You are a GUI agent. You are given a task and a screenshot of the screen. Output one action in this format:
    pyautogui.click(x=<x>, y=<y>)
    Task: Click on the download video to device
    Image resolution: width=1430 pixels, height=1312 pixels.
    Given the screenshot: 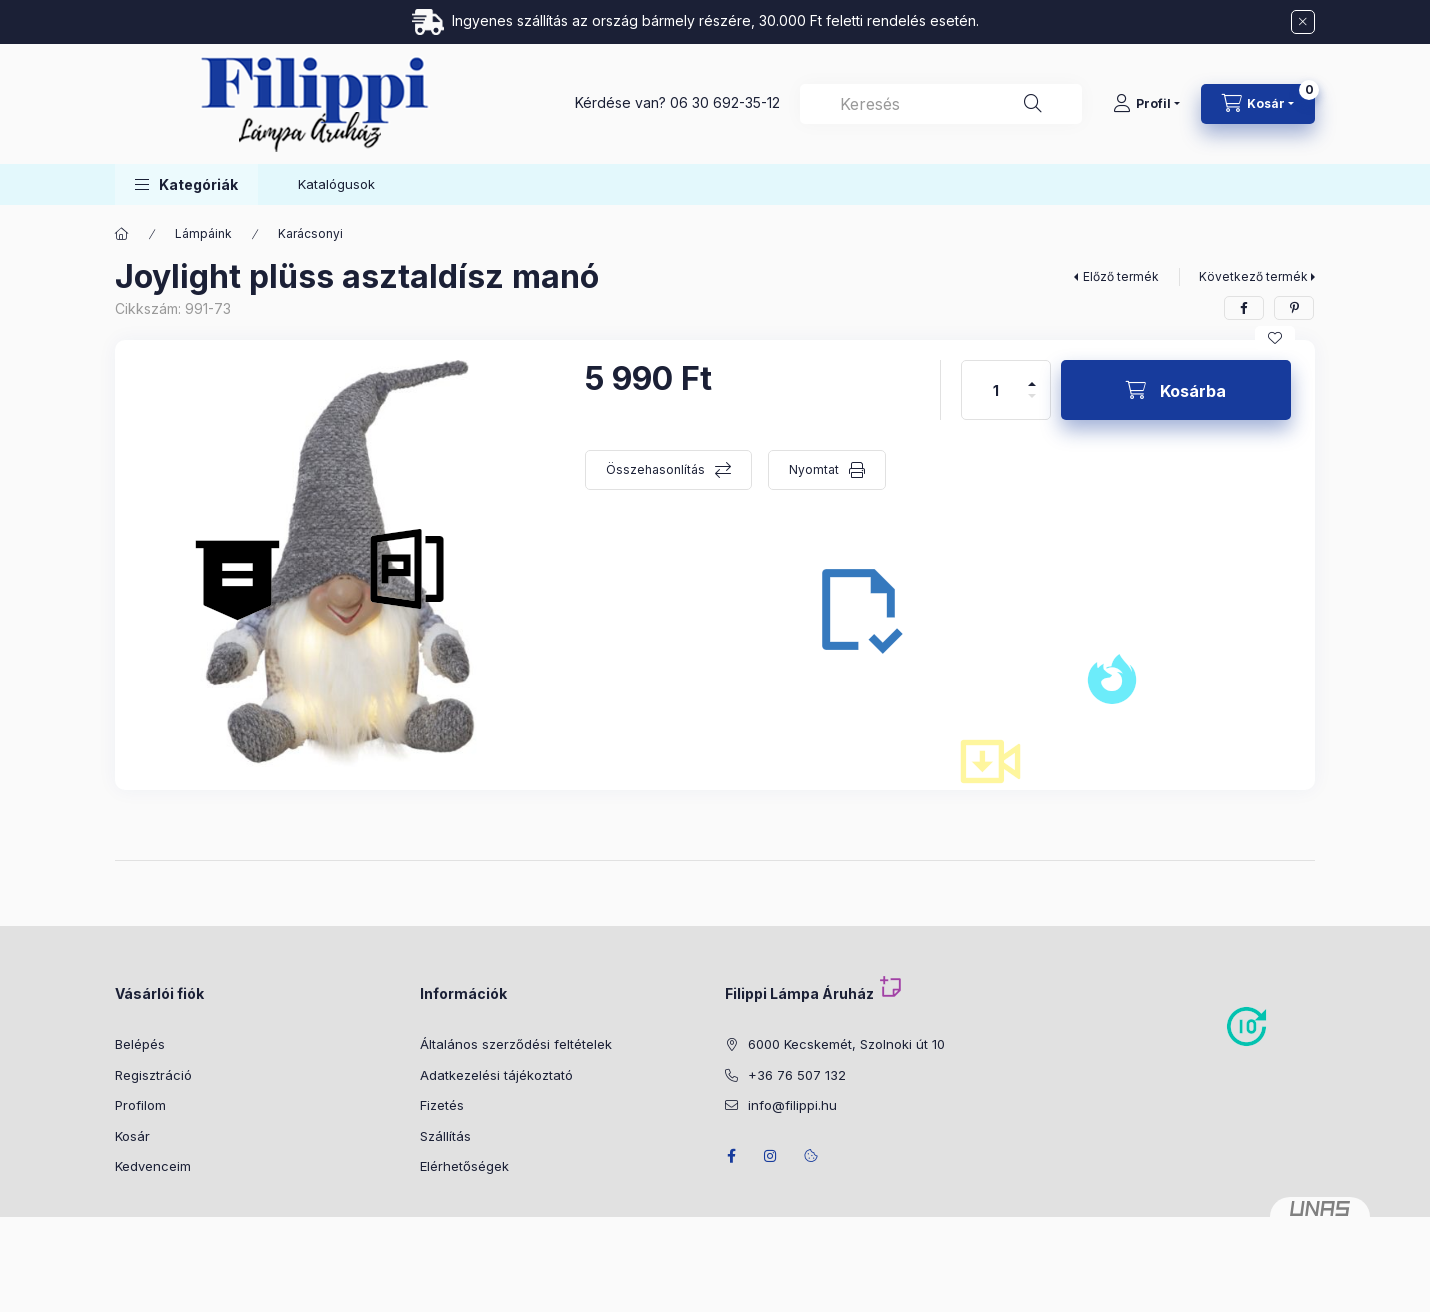 What is the action you would take?
    pyautogui.click(x=990, y=761)
    